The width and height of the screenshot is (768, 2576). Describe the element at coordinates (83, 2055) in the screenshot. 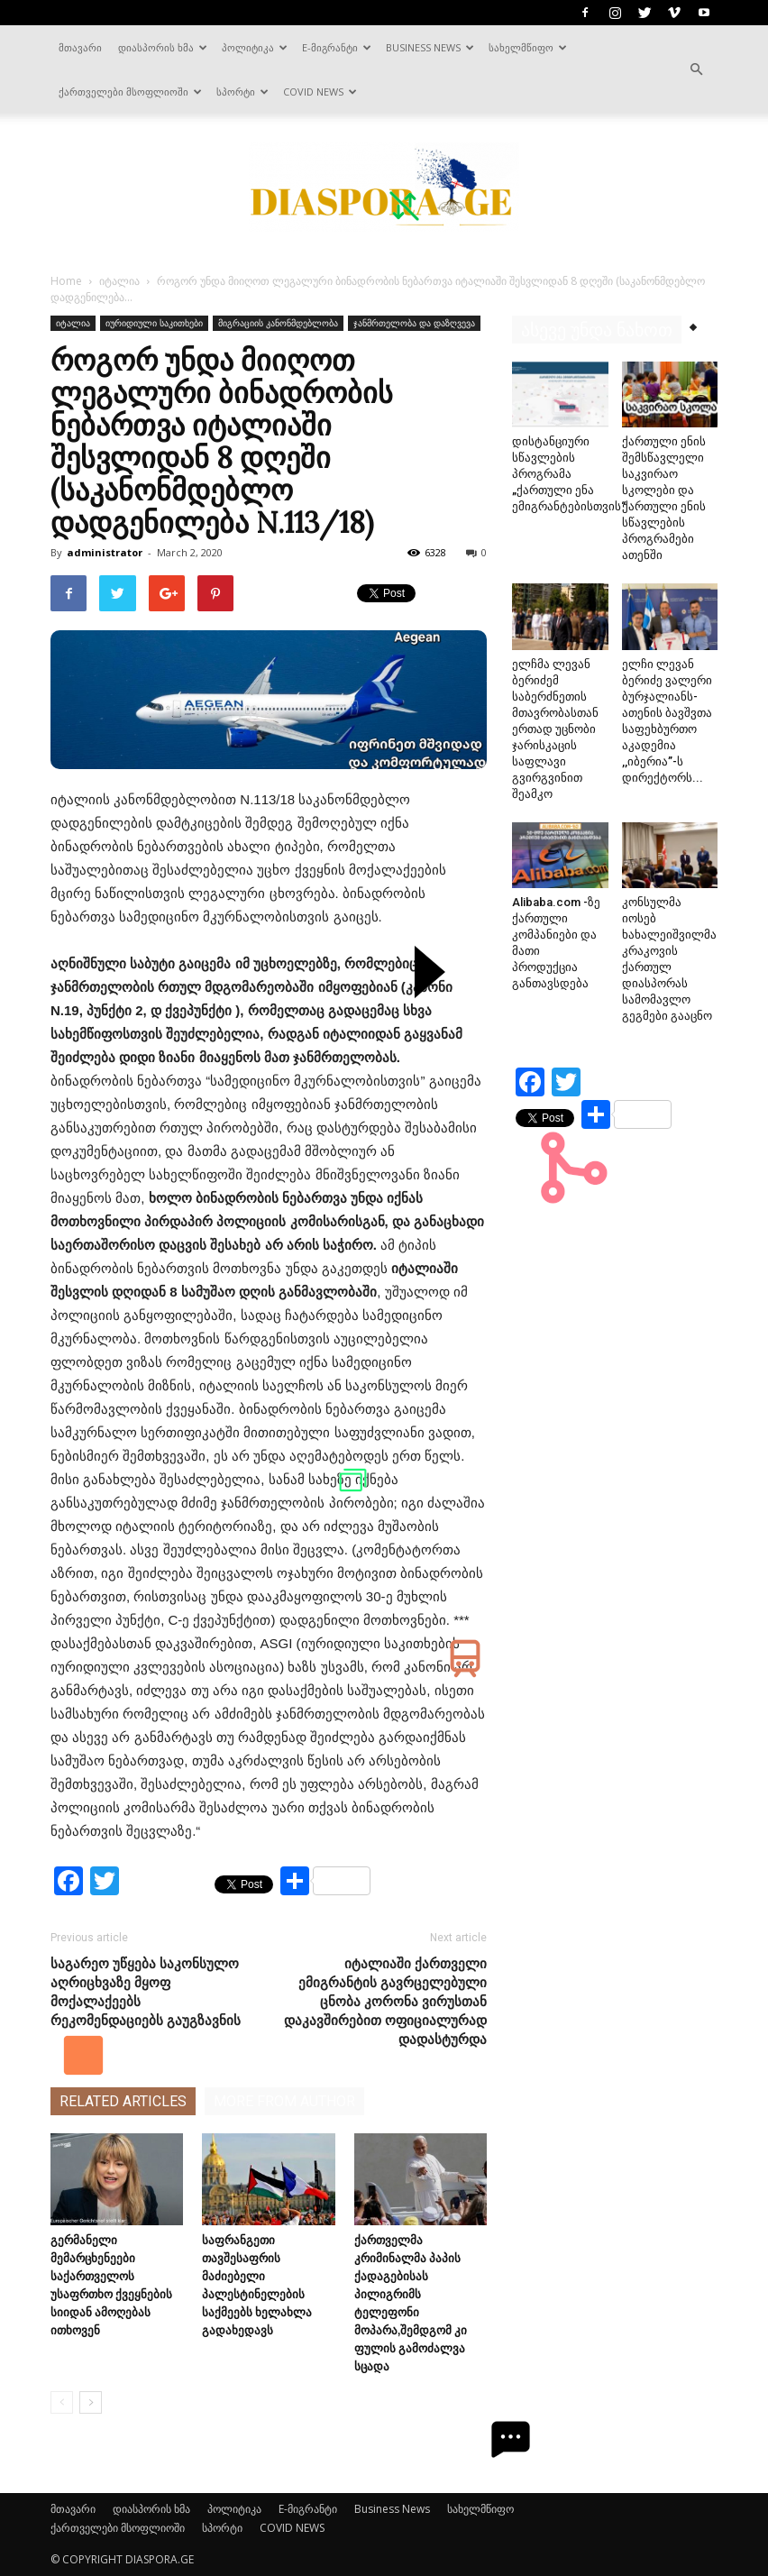

I see `stop media playback` at that location.